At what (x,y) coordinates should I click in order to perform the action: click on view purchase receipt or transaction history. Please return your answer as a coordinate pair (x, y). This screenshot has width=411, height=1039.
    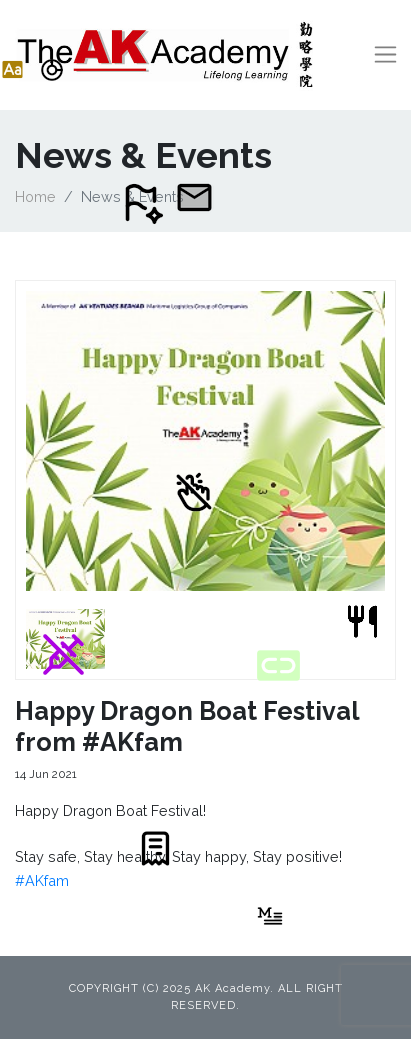
    Looking at the image, I should click on (155, 848).